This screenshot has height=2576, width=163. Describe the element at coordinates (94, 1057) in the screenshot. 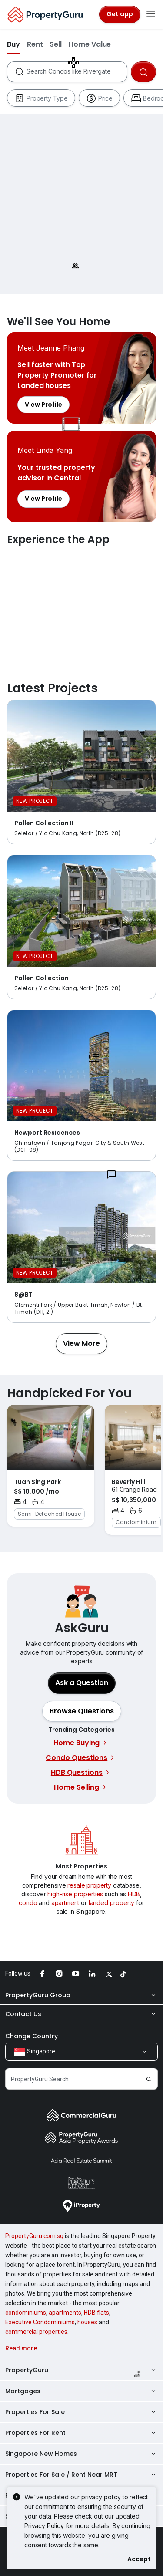

I see `increase text indentation` at that location.